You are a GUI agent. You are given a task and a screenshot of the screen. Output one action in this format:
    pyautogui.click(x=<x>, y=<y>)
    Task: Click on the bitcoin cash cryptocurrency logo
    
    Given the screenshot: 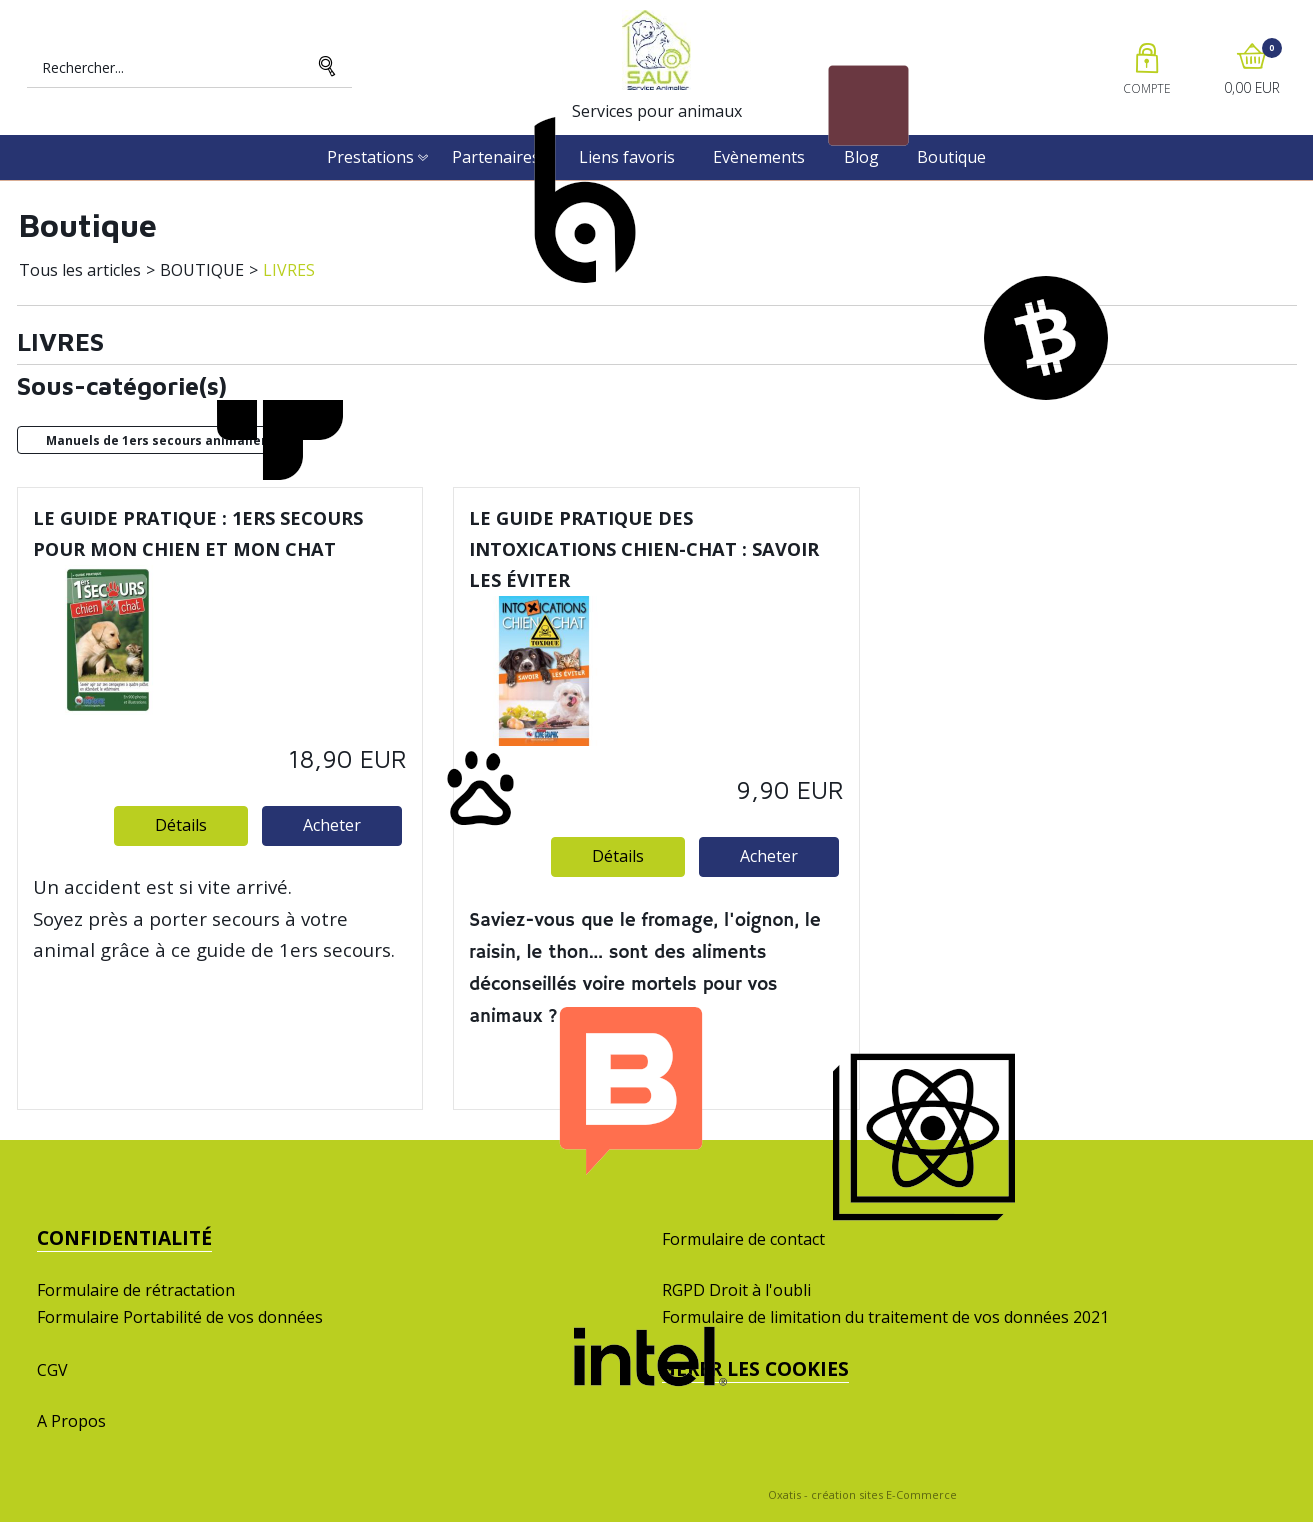 What is the action you would take?
    pyautogui.click(x=1046, y=338)
    